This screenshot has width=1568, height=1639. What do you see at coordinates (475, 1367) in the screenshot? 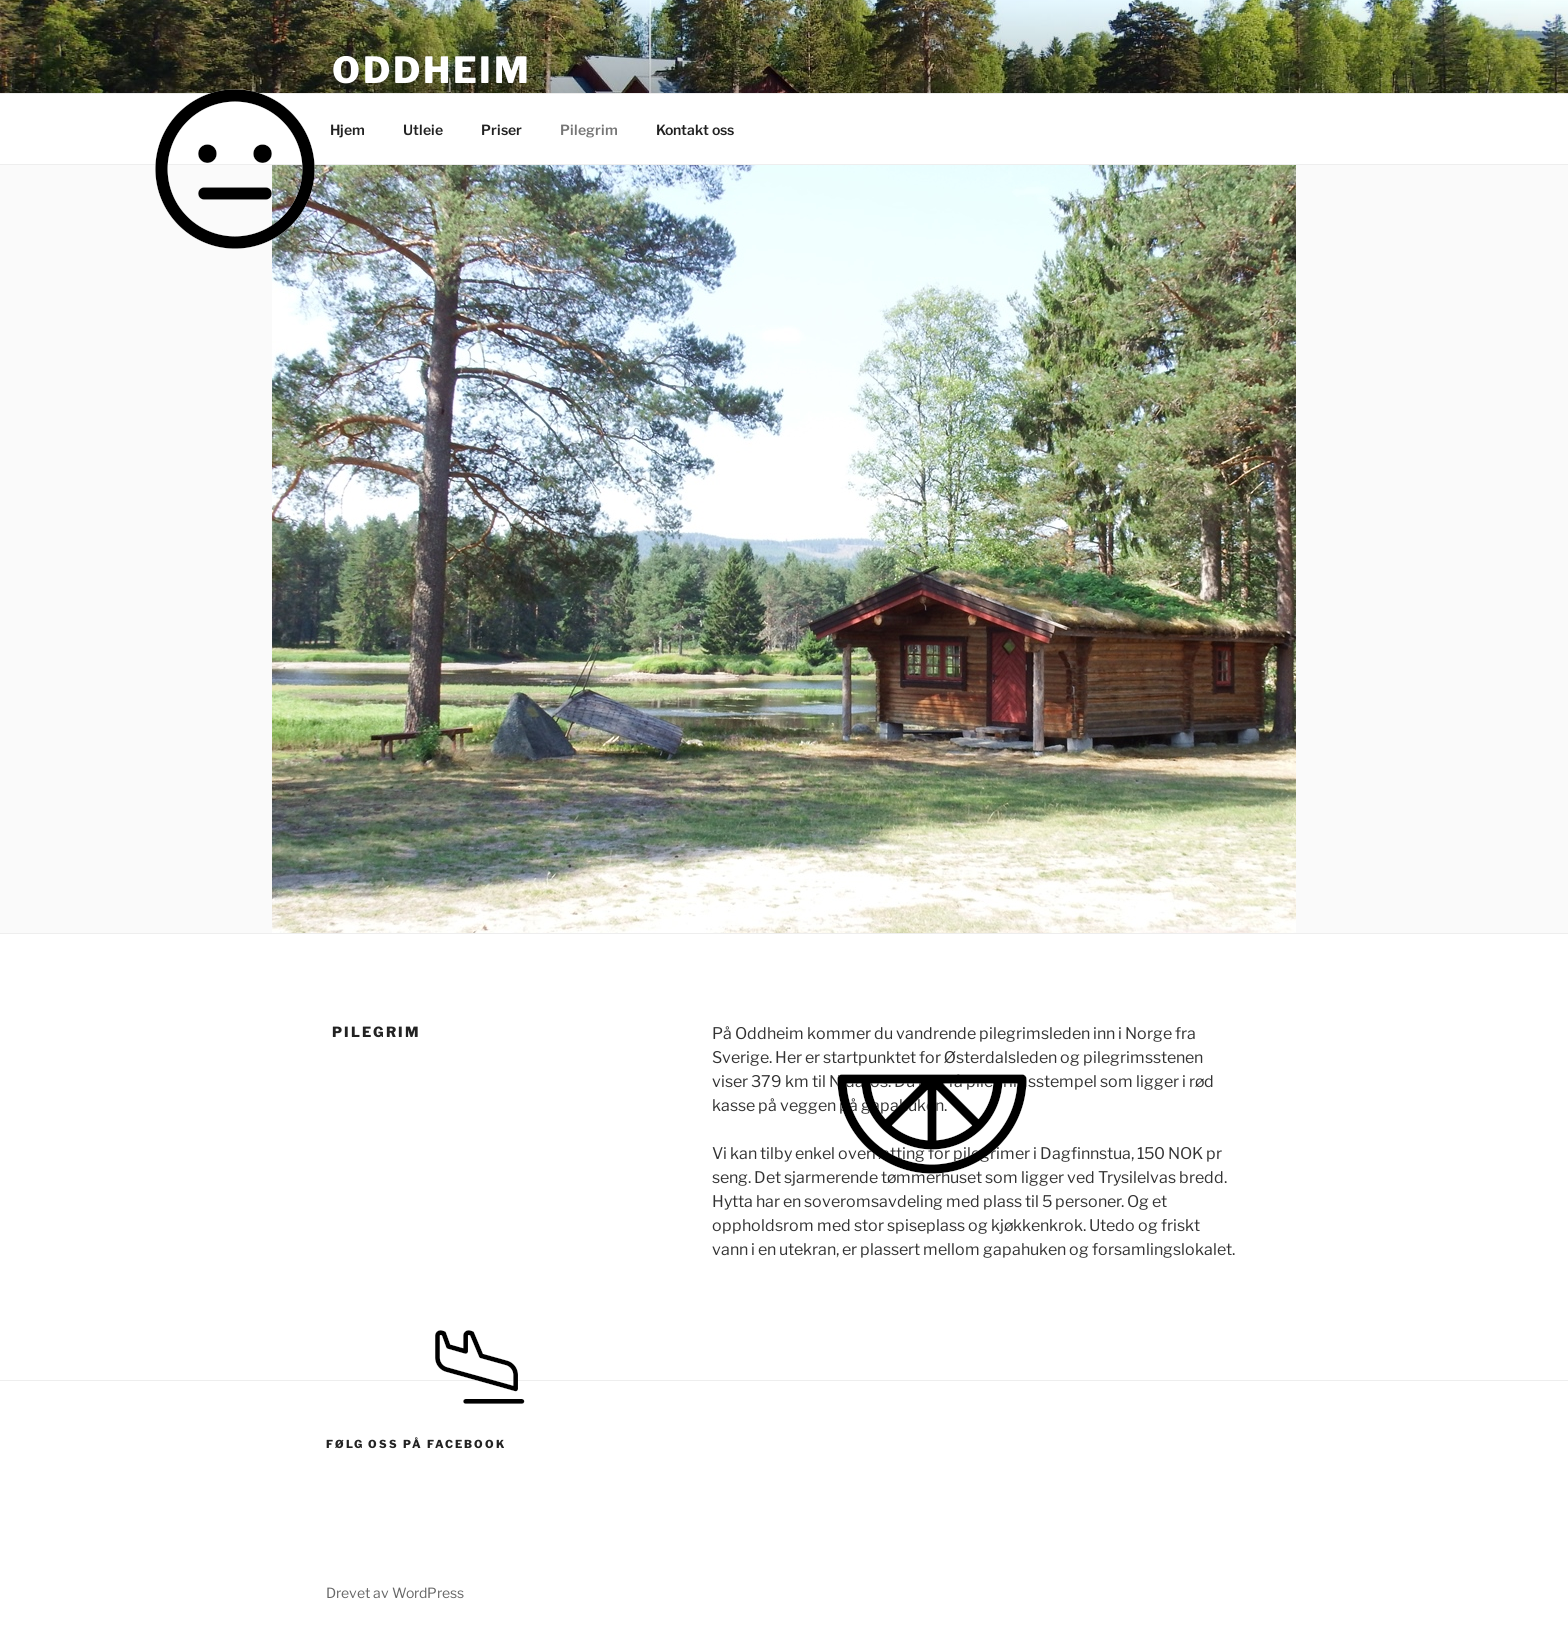
I see `indicates flight arrival or landing status` at bounding box center [475, 1367].